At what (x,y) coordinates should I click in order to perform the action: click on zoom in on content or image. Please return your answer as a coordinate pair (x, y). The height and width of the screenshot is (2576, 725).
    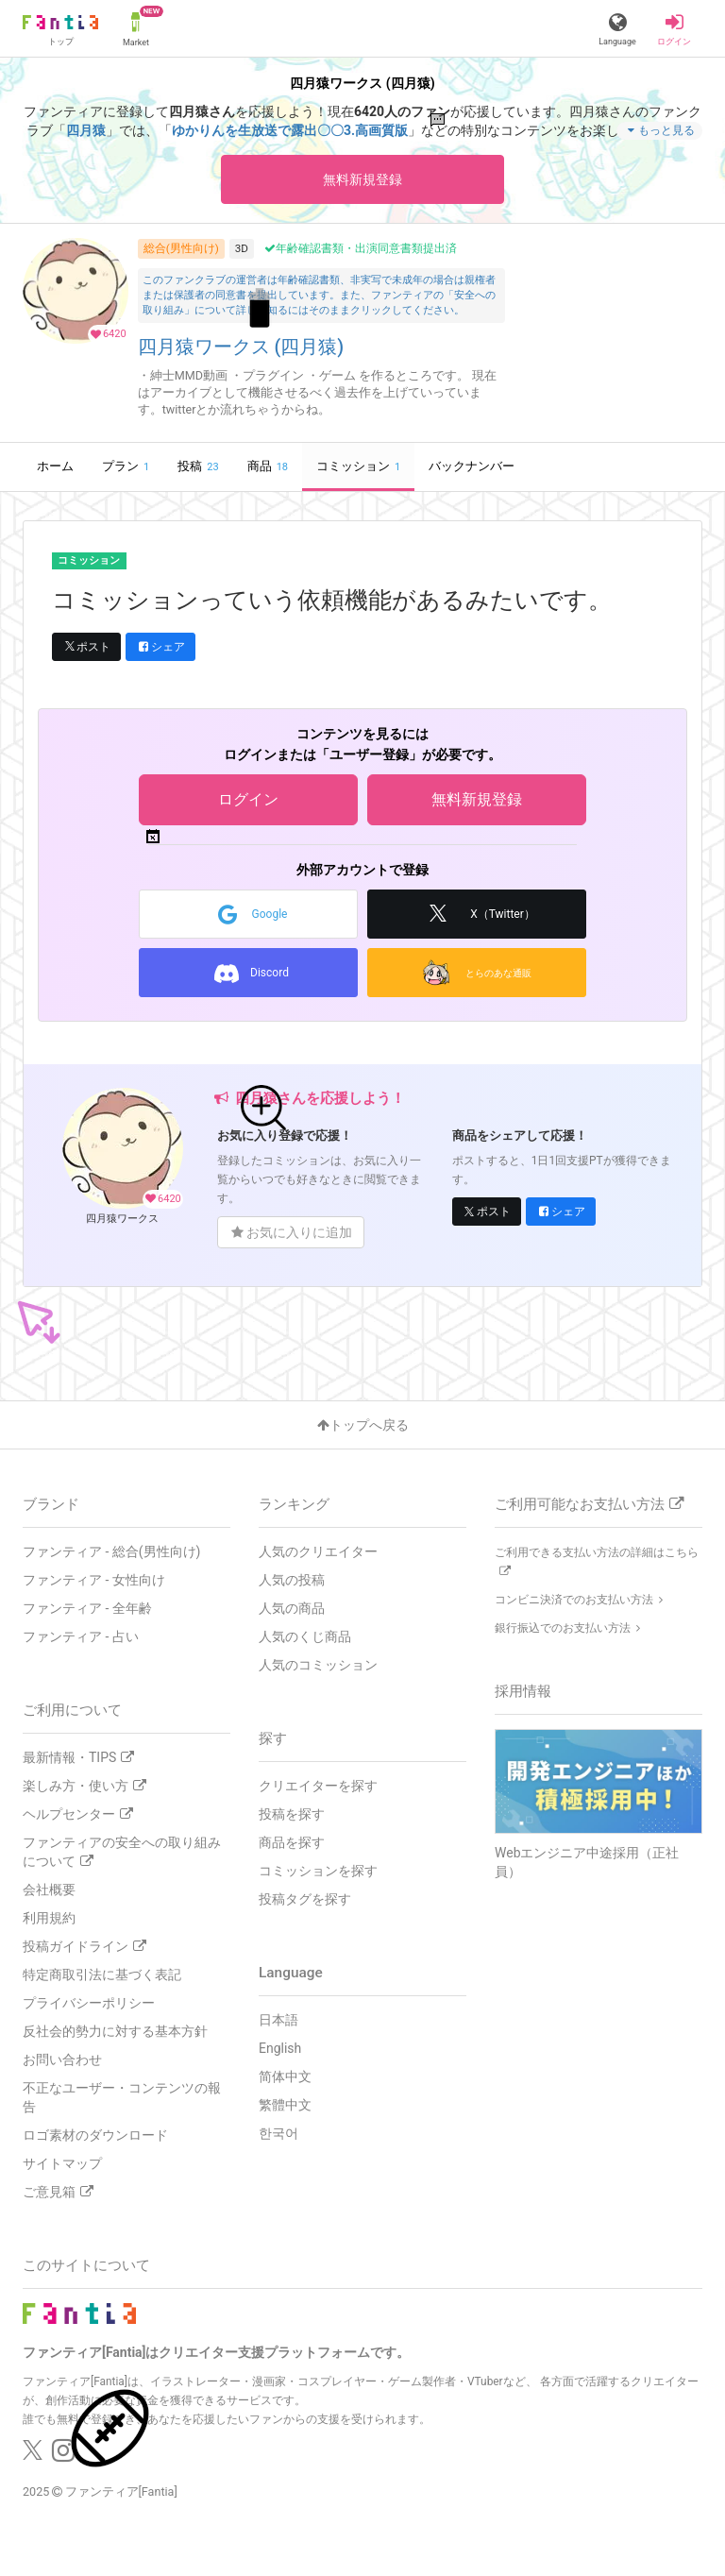
    Looking at the image, I should click on (264, 1109).